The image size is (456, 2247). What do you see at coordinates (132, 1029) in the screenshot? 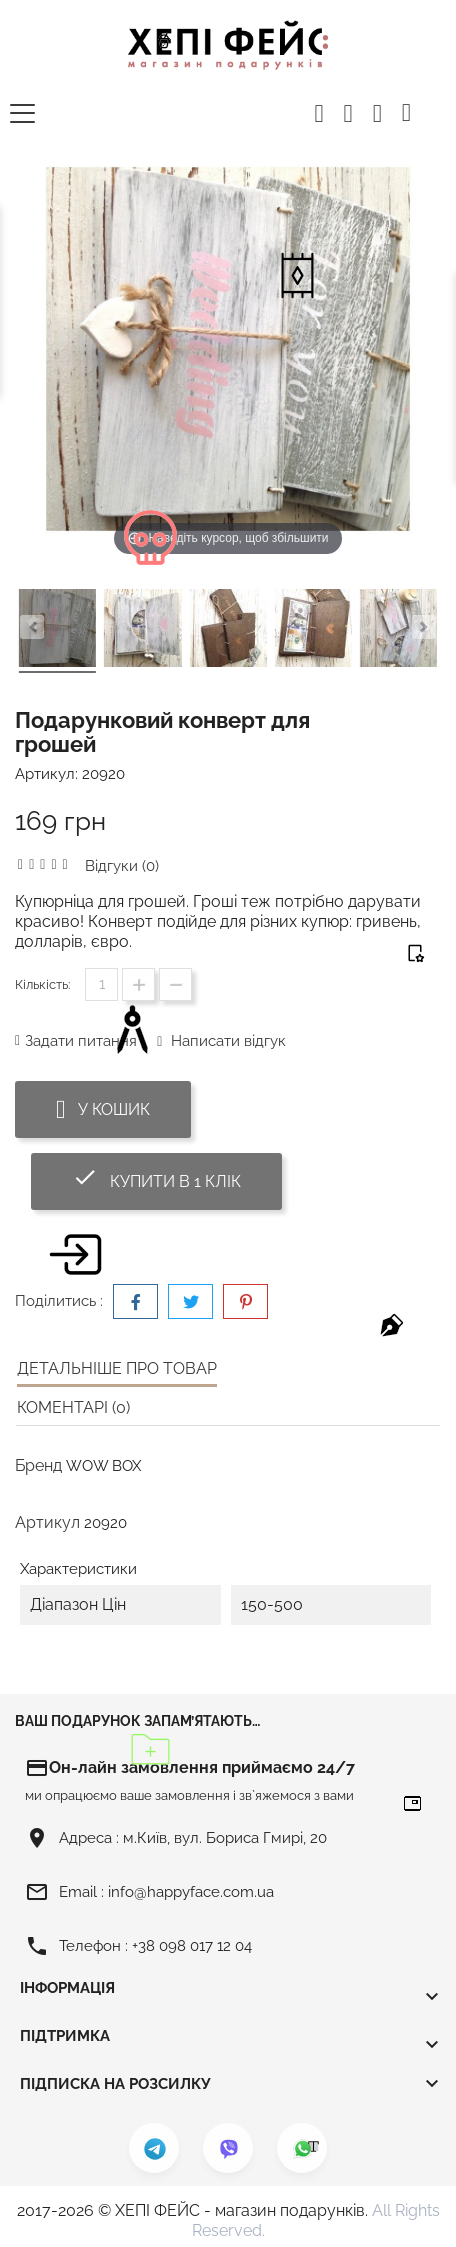
I see `access architecture or design tools` at bounding box center [132, 1029].